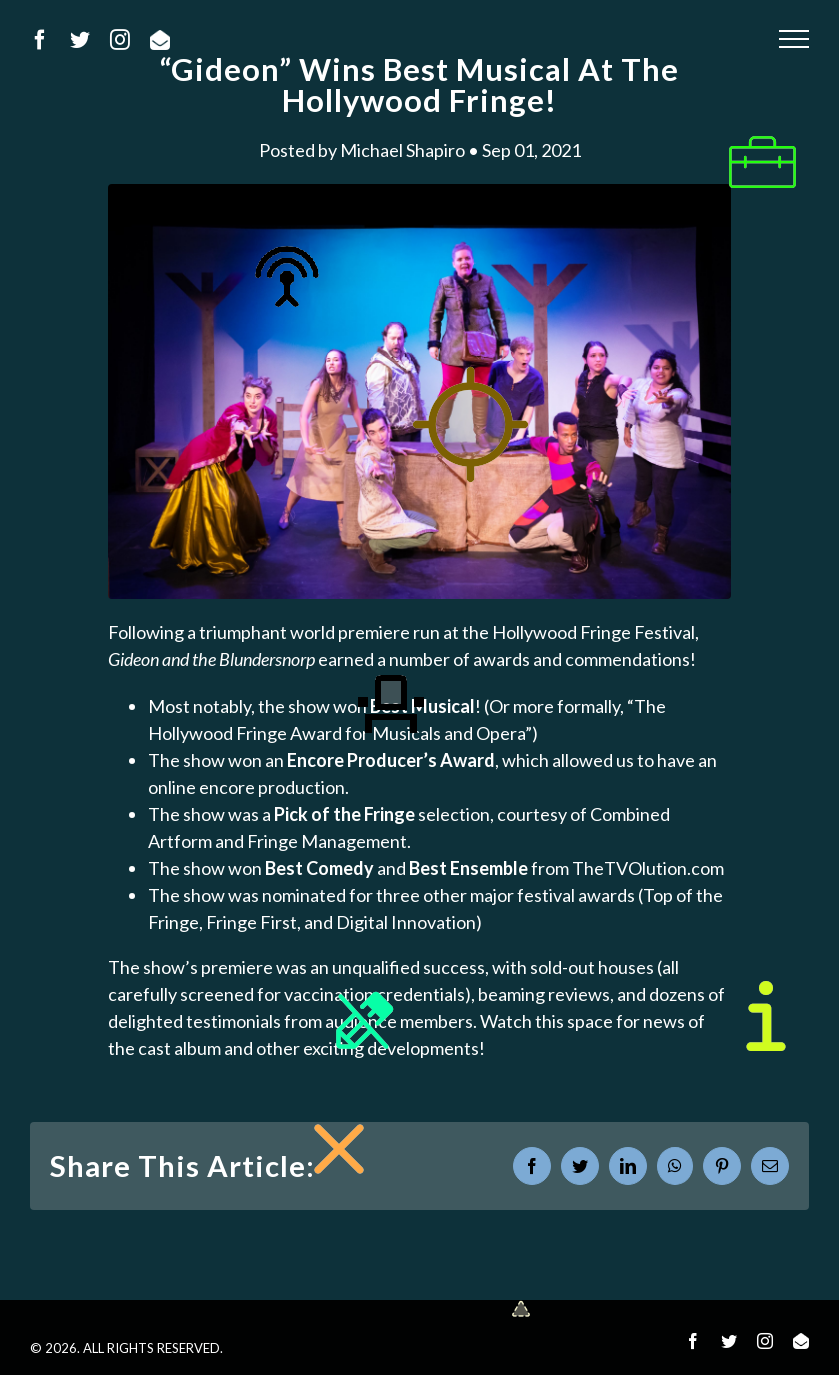 Image resolution: width=839 pixels, height=1375 pixels. I want to click on access antenna or broadcast settings, so click(287, 278).